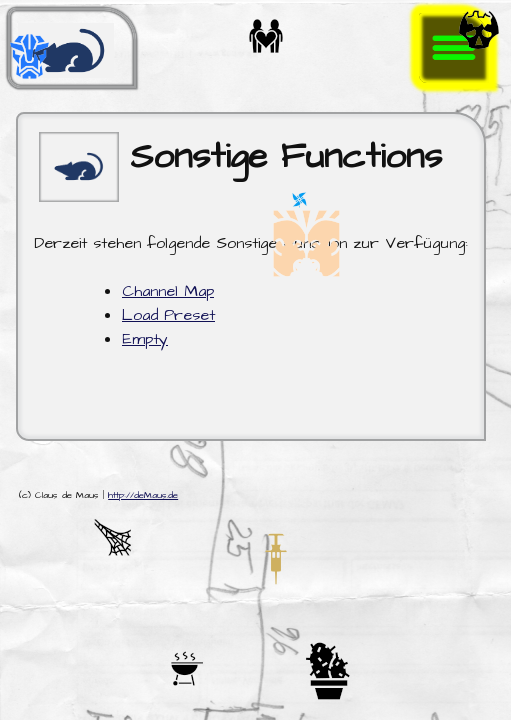 The width and height of the screenshot is (511, 720). I want to click on indicates player death or game over state, so click(479, 30).